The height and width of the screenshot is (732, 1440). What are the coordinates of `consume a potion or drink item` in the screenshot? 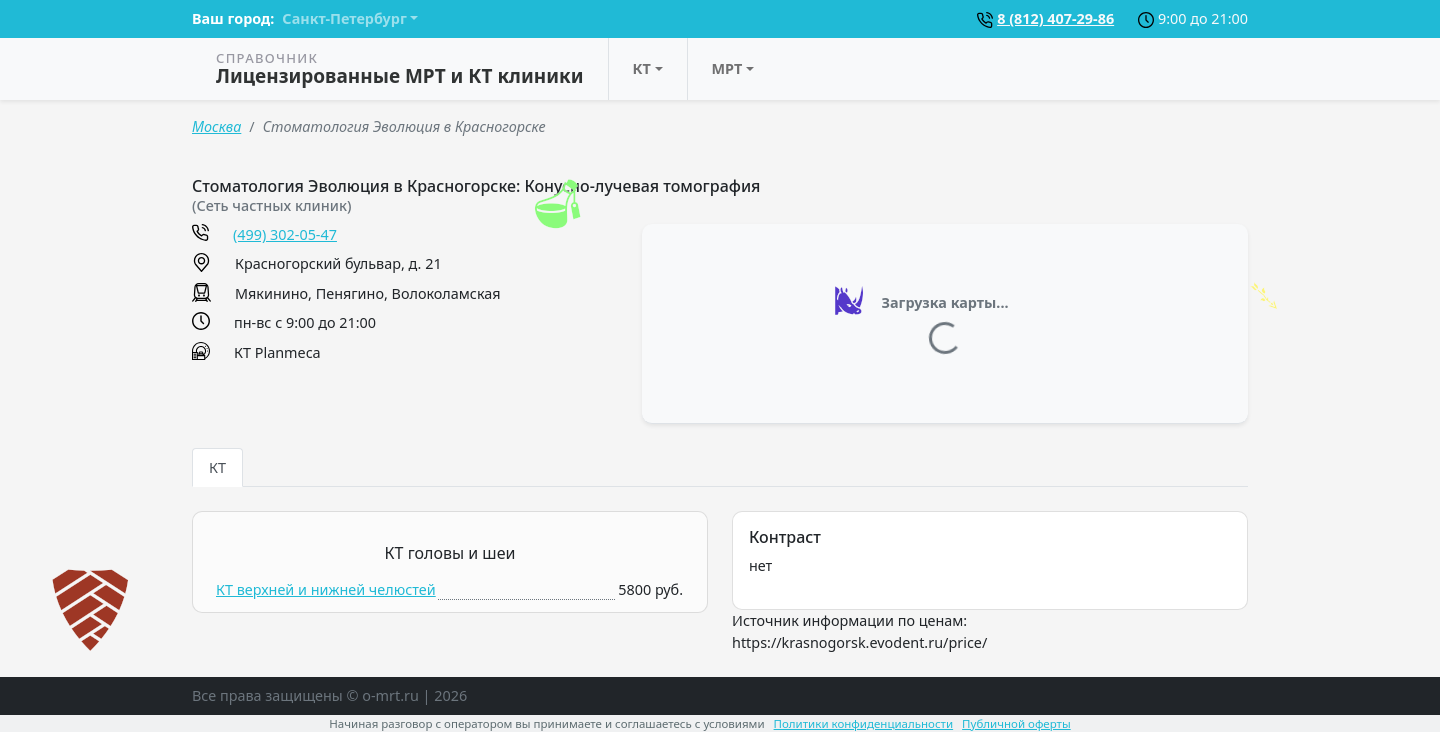 It's located at (557, 203).